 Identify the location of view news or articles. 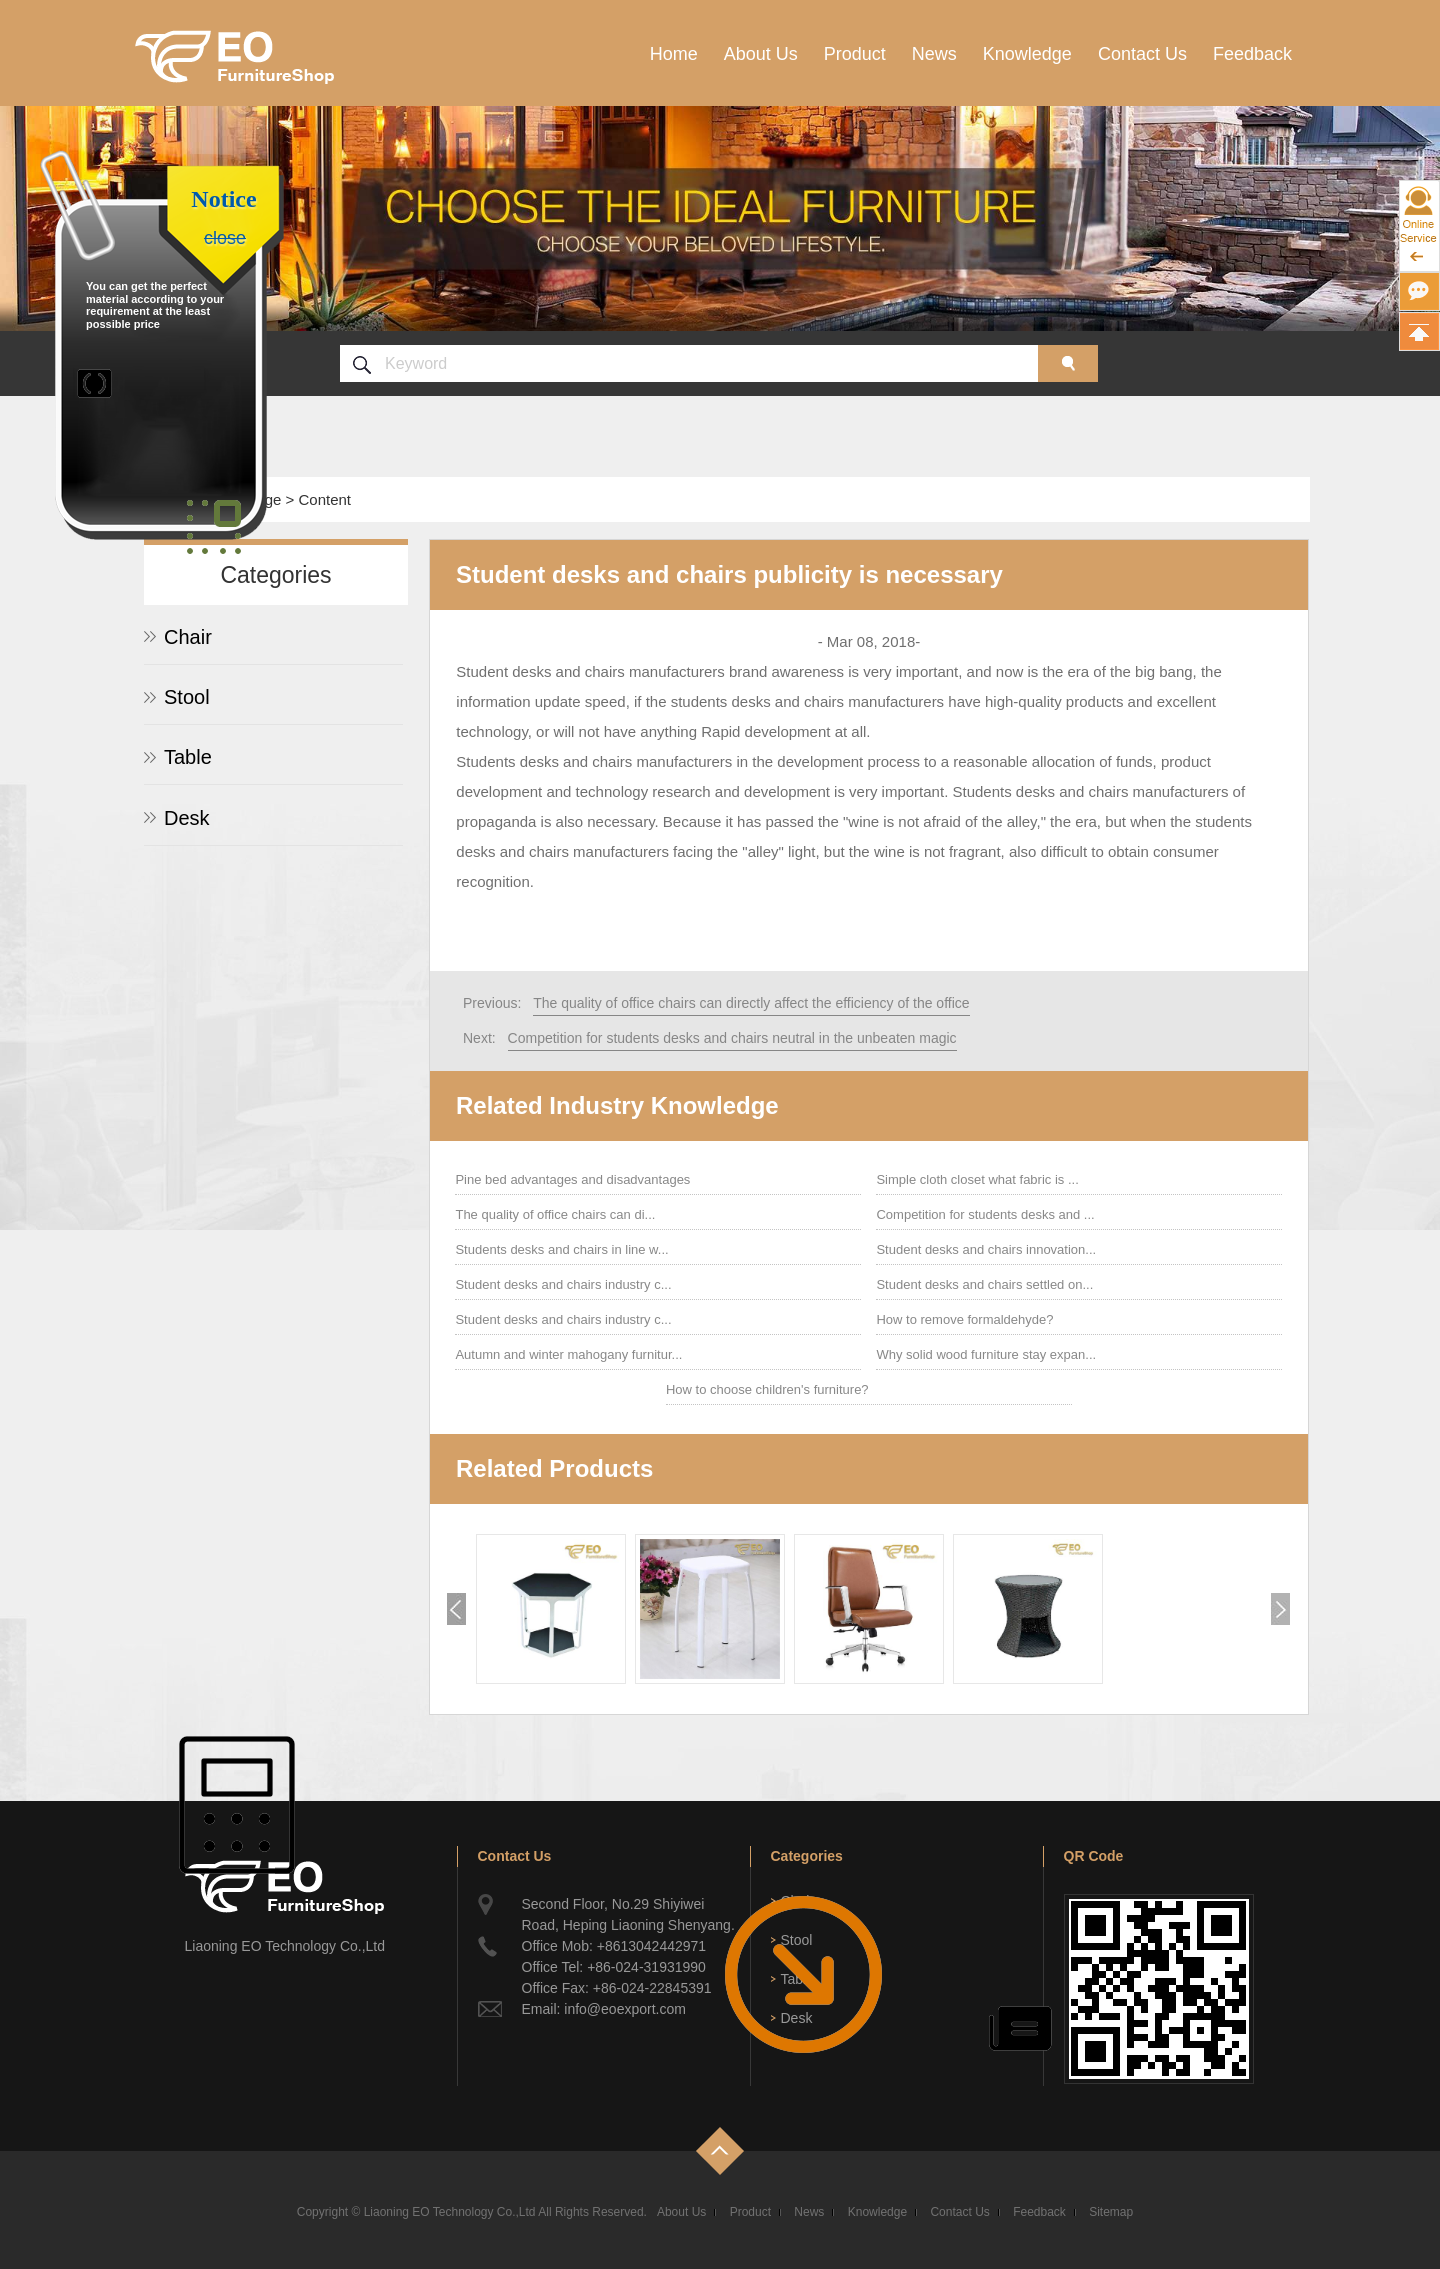
(1022, 2028).